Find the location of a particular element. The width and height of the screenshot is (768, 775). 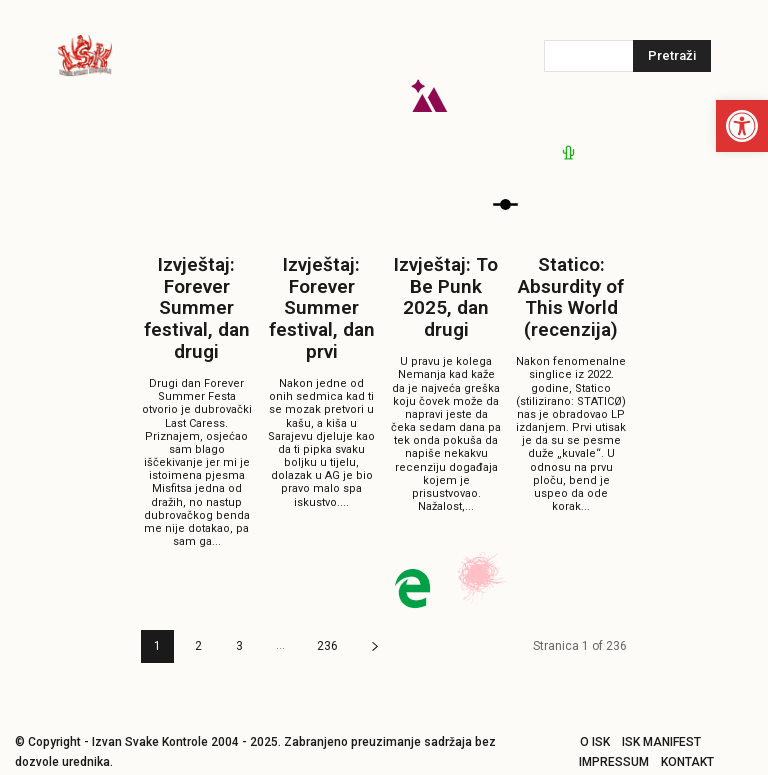

generate AI-enhanced landscape images is located at coordinates (429, 97).